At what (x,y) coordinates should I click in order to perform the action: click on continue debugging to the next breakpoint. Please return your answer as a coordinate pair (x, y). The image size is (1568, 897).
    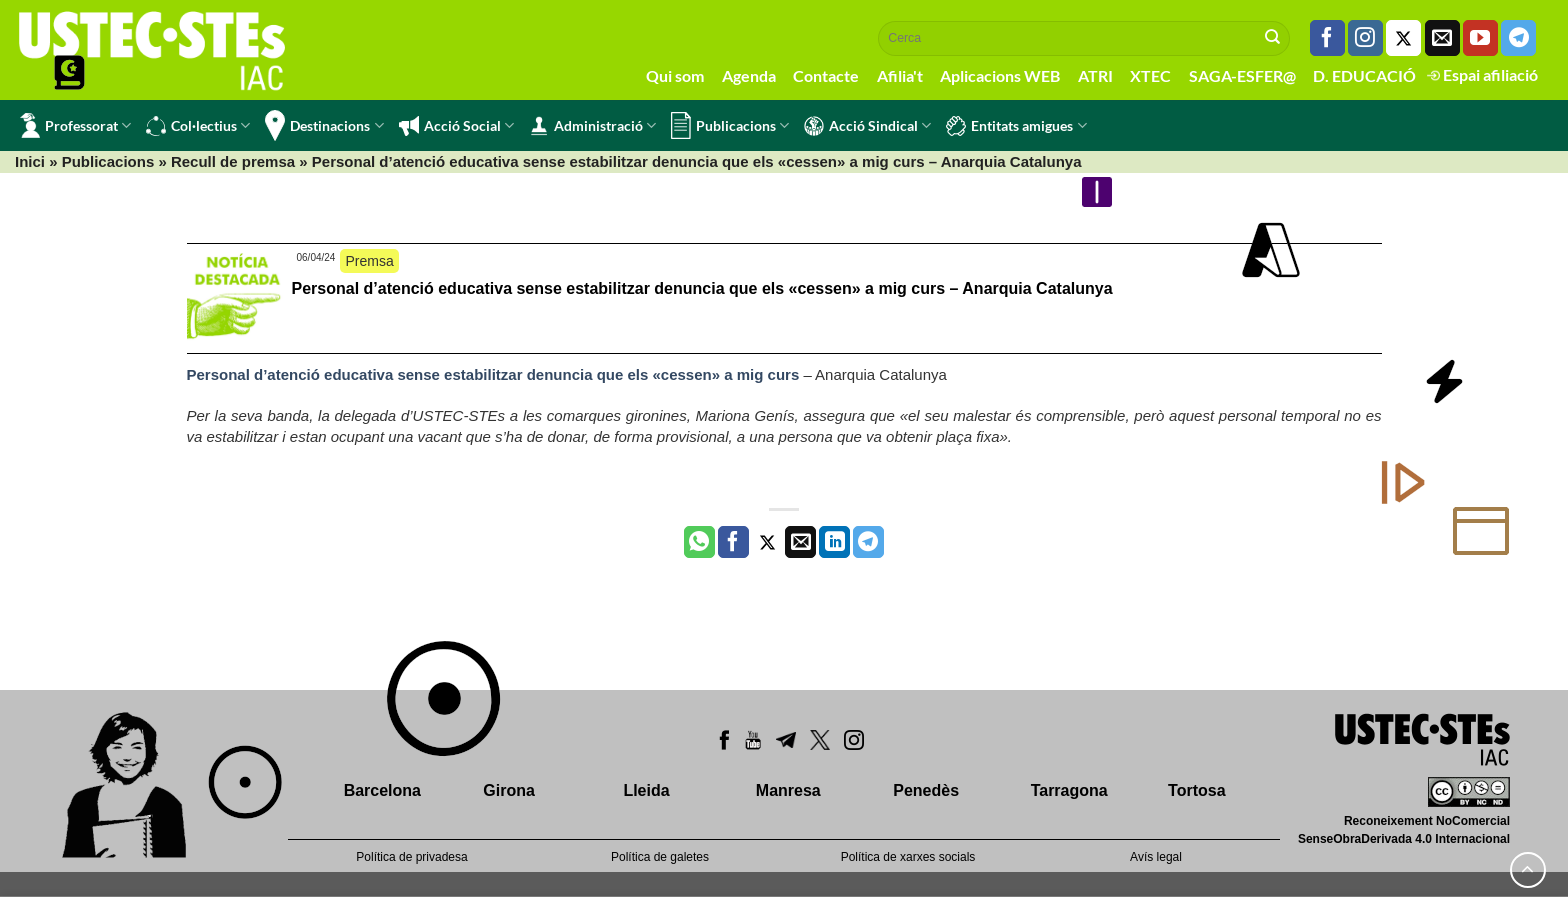
    Looking at the image, I should click on (1401, 482).